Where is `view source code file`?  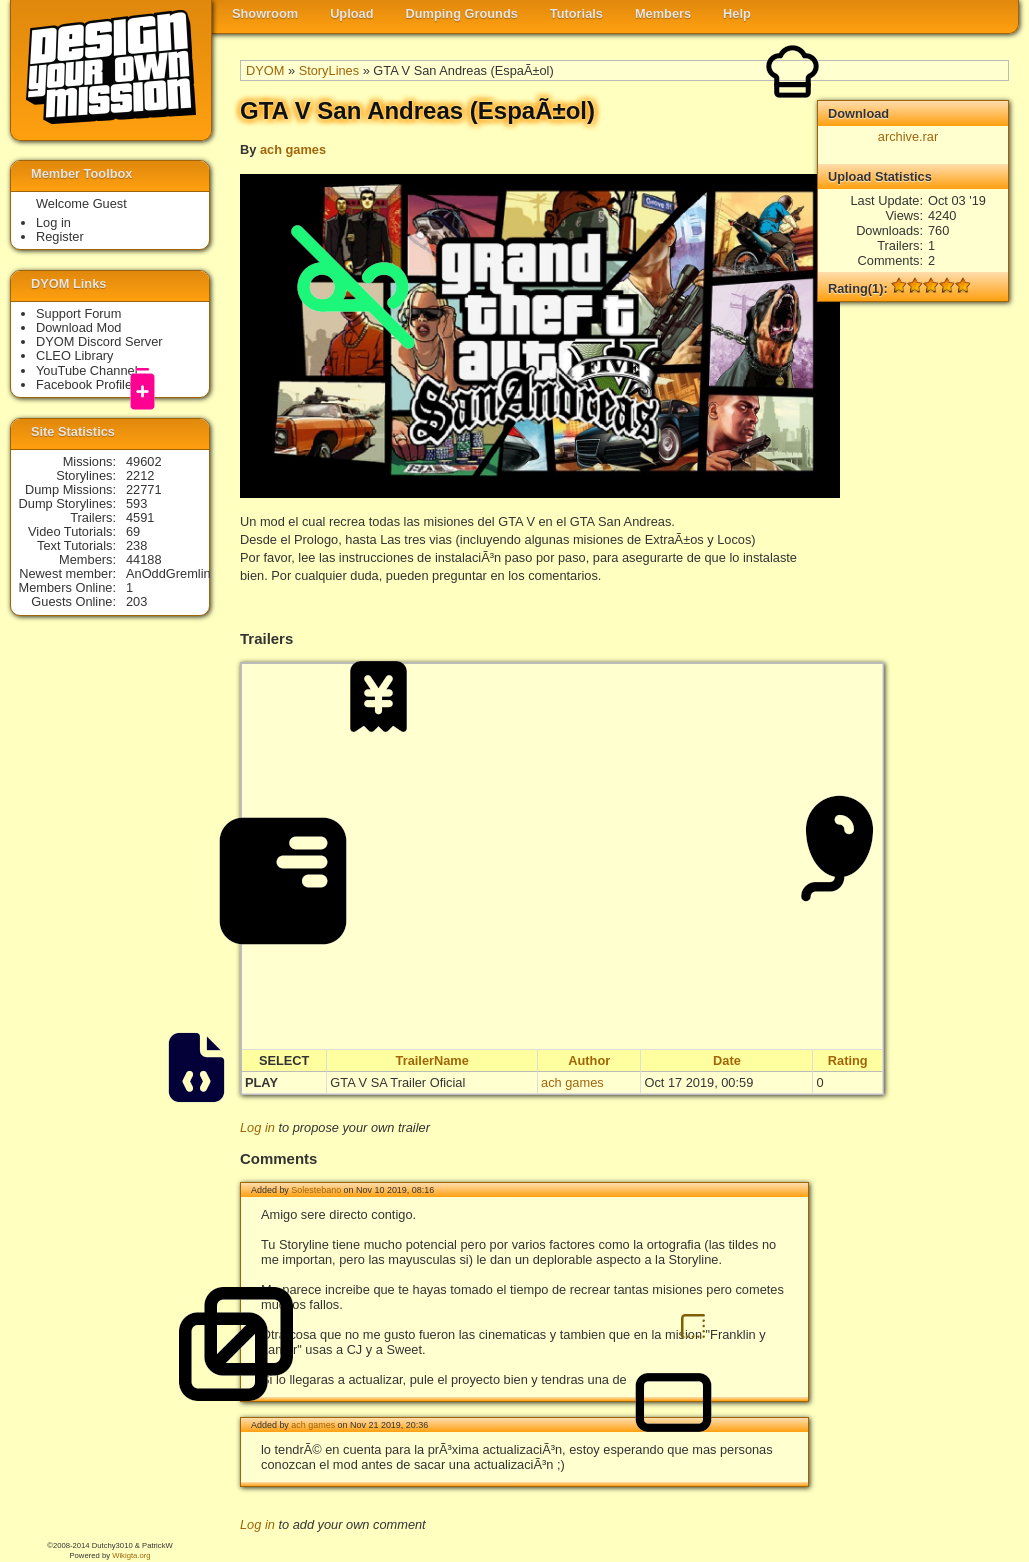
view source code file is located at coordinates (196, 1067).